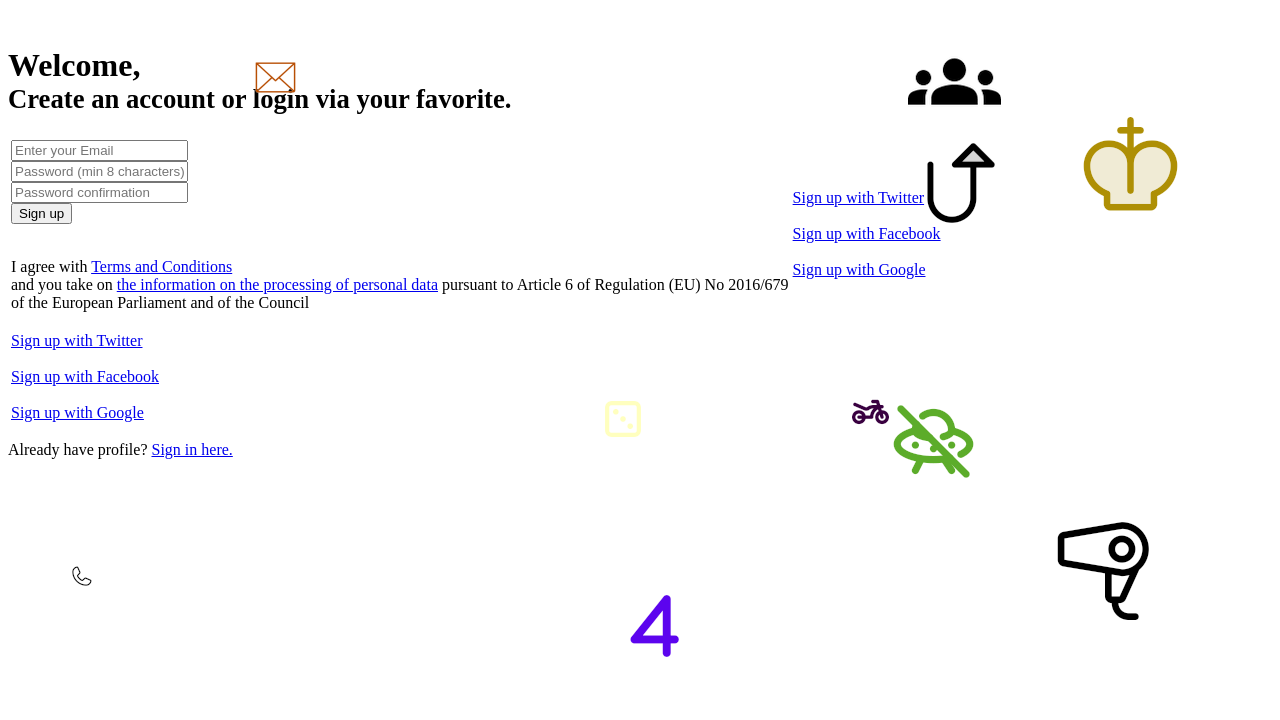 This screenshot has height=720, width=1280. What do you see at coordinates (958, 183) in the screenshot?
I see `redo or repeat the last action` at bounding box center [958, 183].